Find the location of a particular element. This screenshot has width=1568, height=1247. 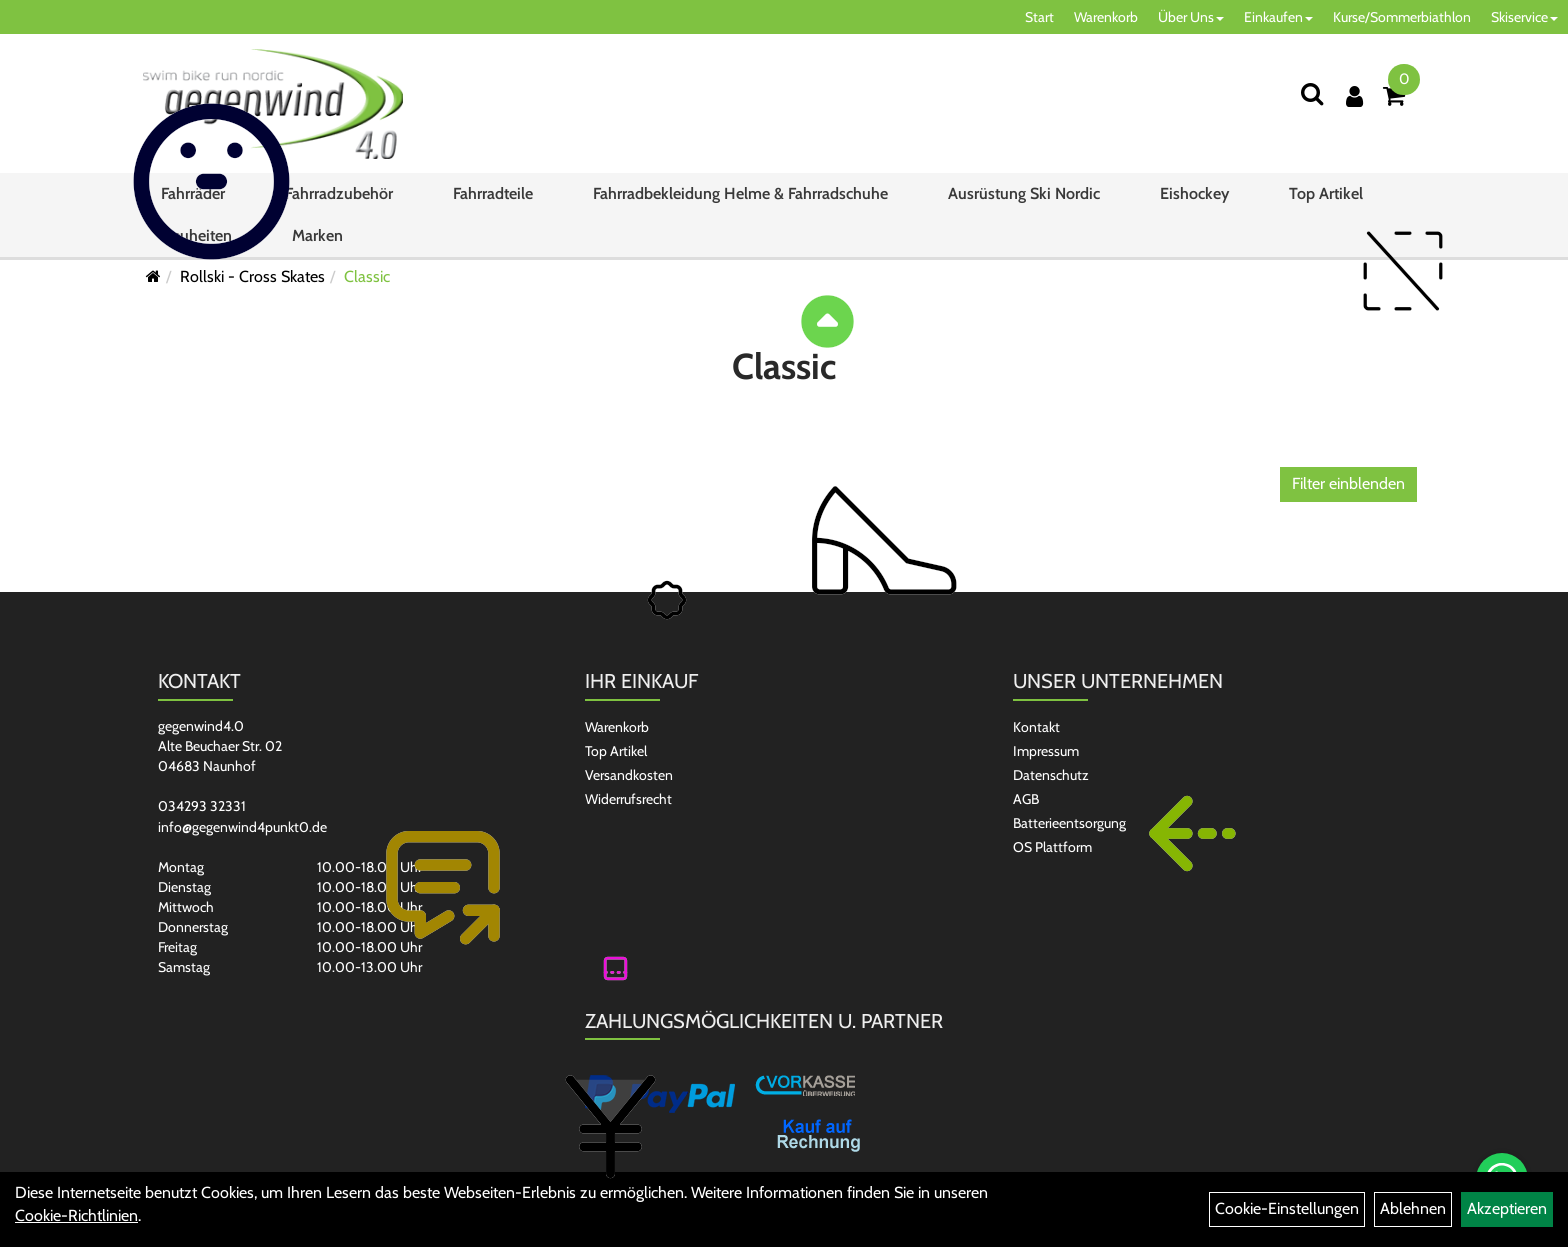

scroll to top of page is located at coordinates (827, 321).